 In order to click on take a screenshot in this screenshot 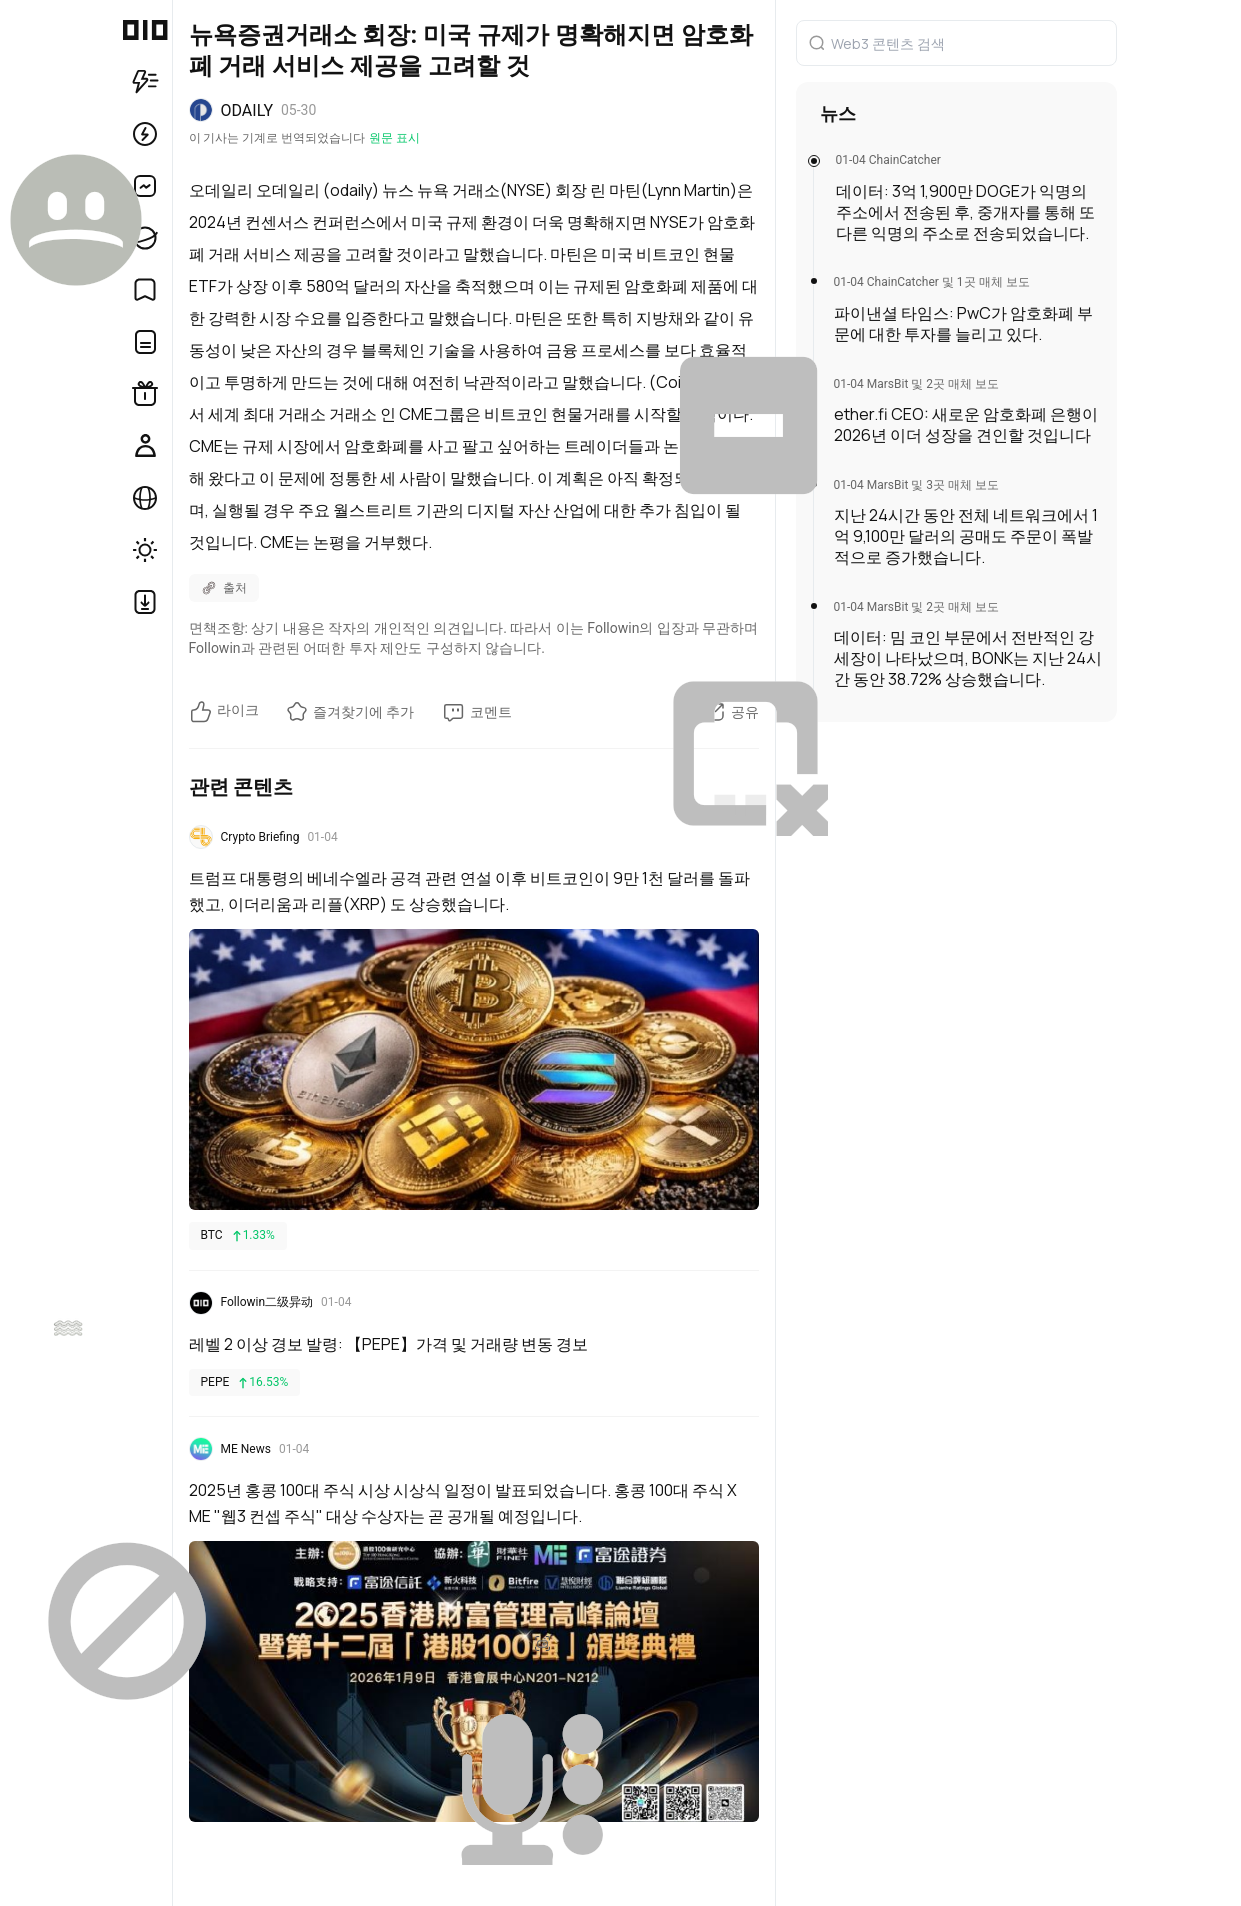, I will do `click(542, 1643)`.